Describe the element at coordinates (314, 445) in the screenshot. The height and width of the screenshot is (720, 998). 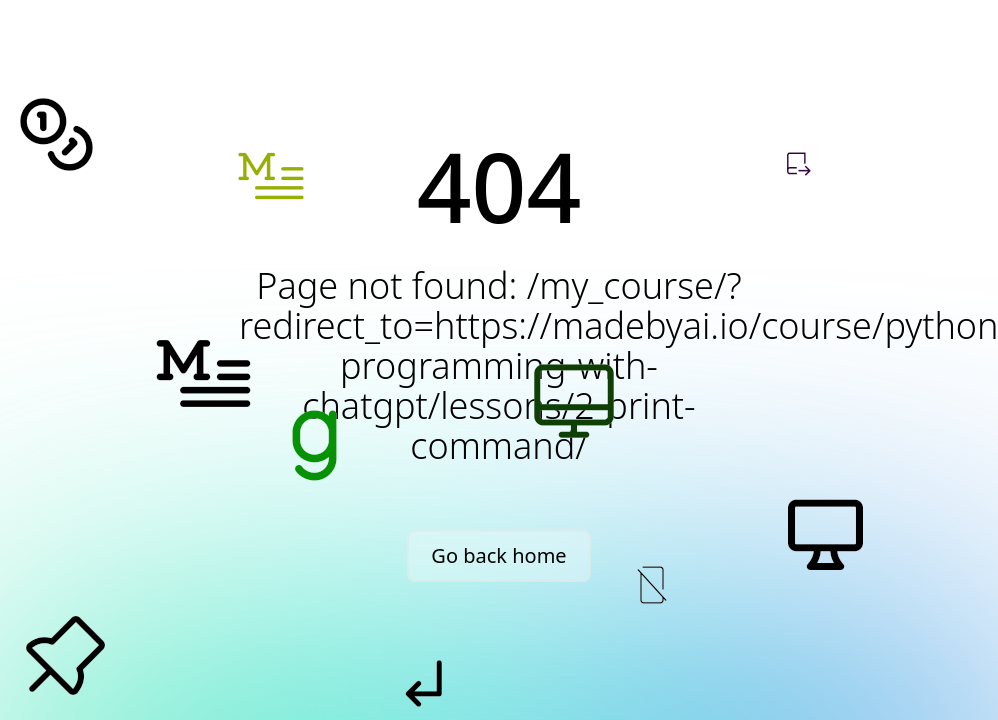
I see `open the Goodreads app` at that location.